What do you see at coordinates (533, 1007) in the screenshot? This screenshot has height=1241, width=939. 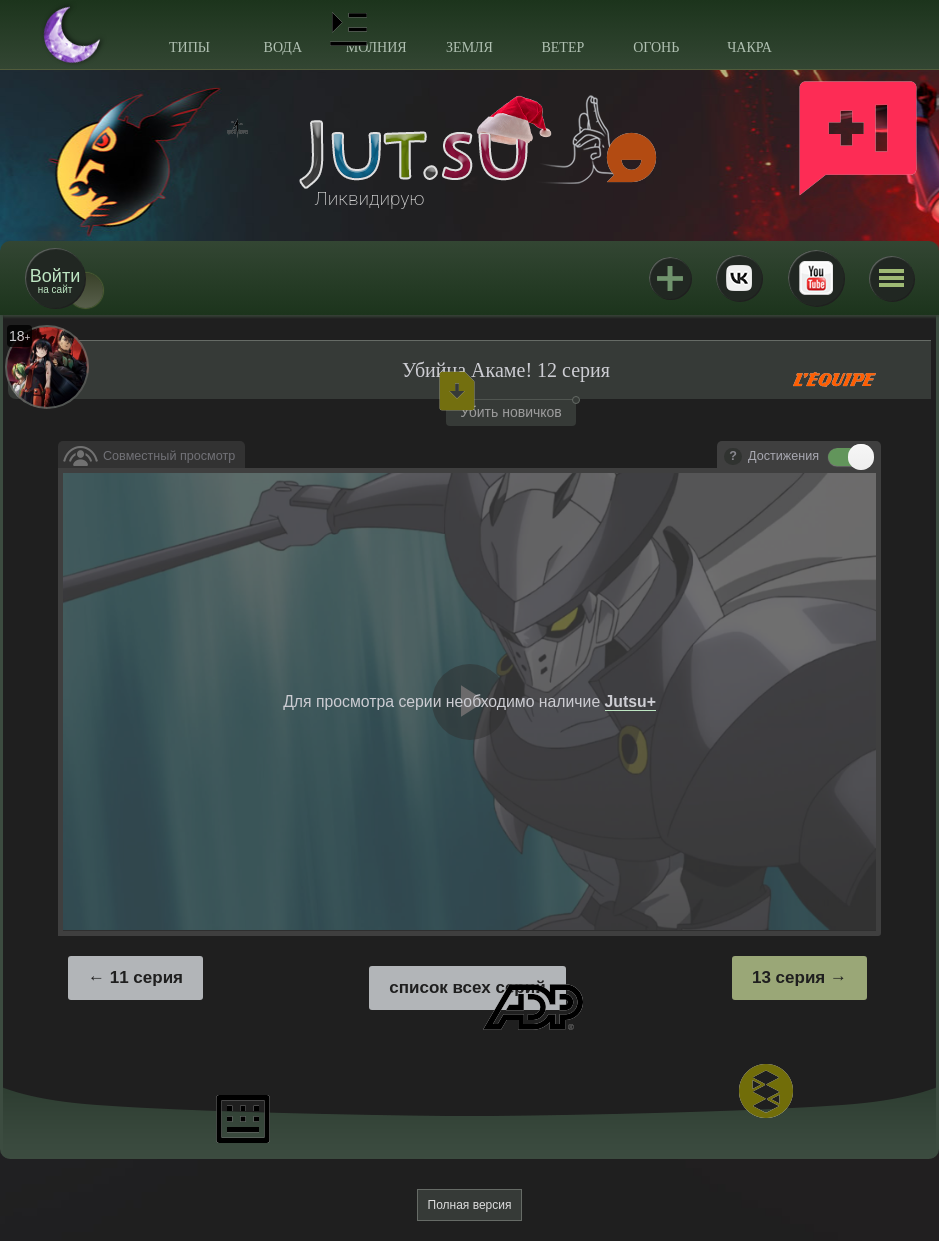 I see `access ADP payroll and HR services` at bounding box center [533, 1007].